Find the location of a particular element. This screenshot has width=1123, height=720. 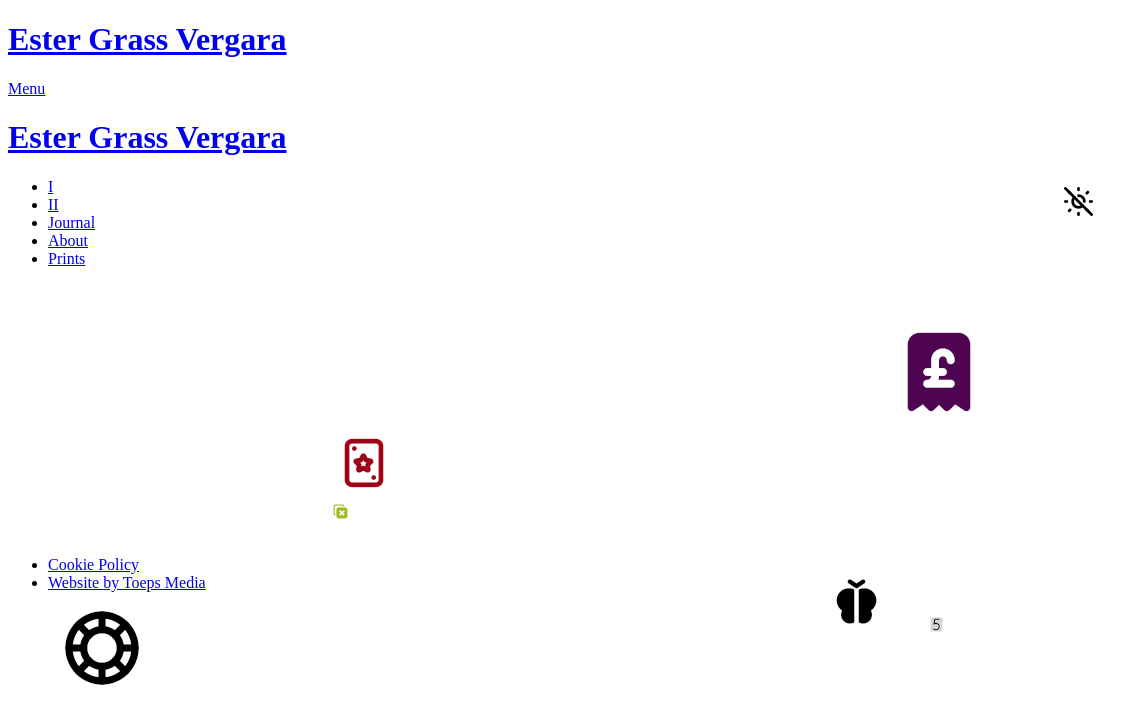

view receipt or transaction in British pounds is located at coordinates (939, 372).